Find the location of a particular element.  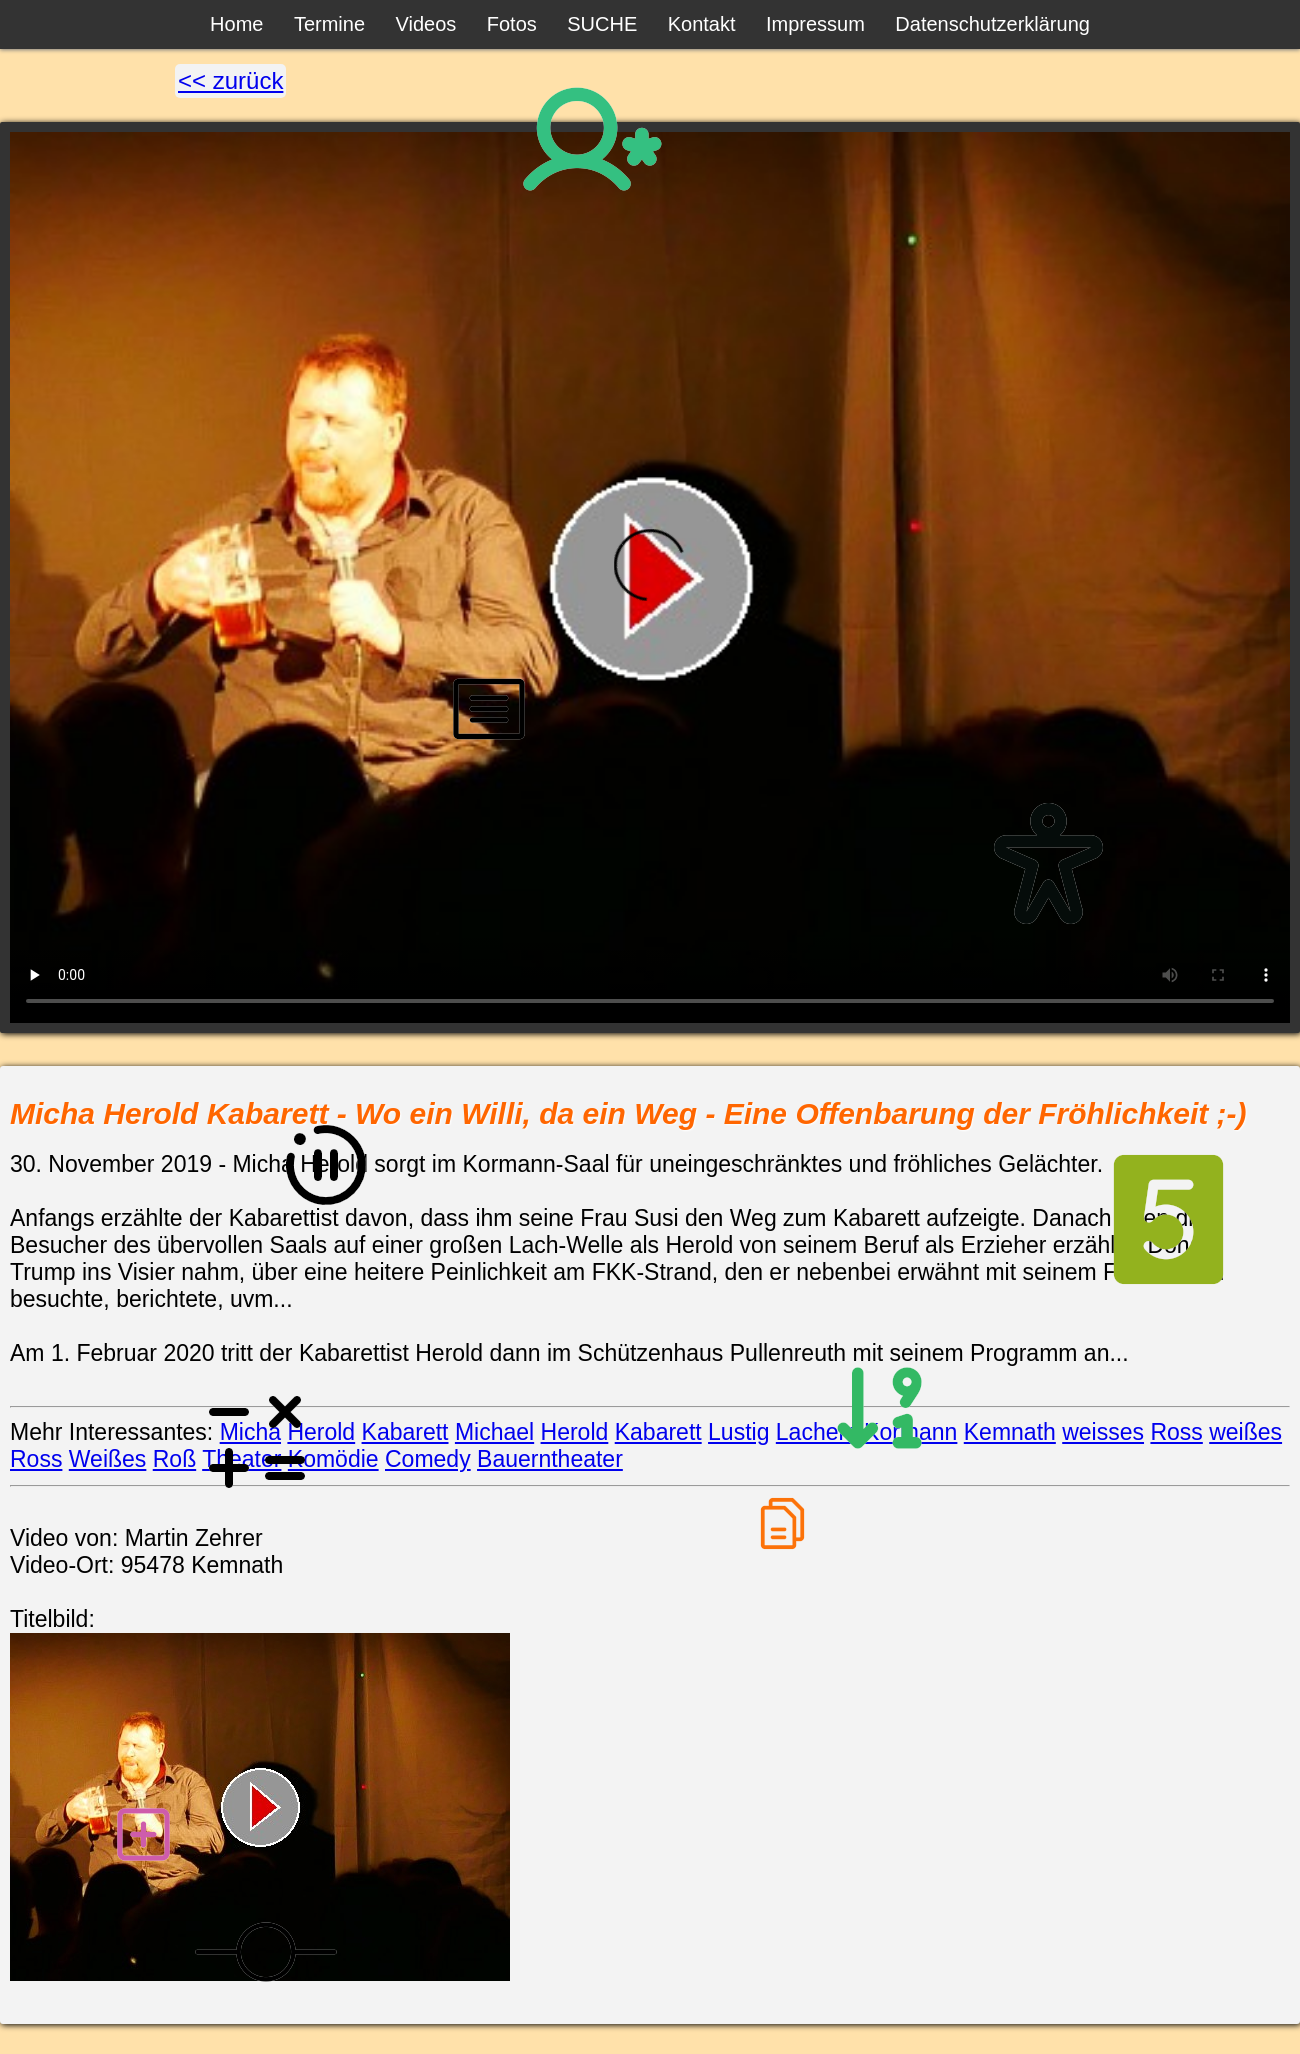

motion photo playback is paused is located at coordinates (326, 1165).